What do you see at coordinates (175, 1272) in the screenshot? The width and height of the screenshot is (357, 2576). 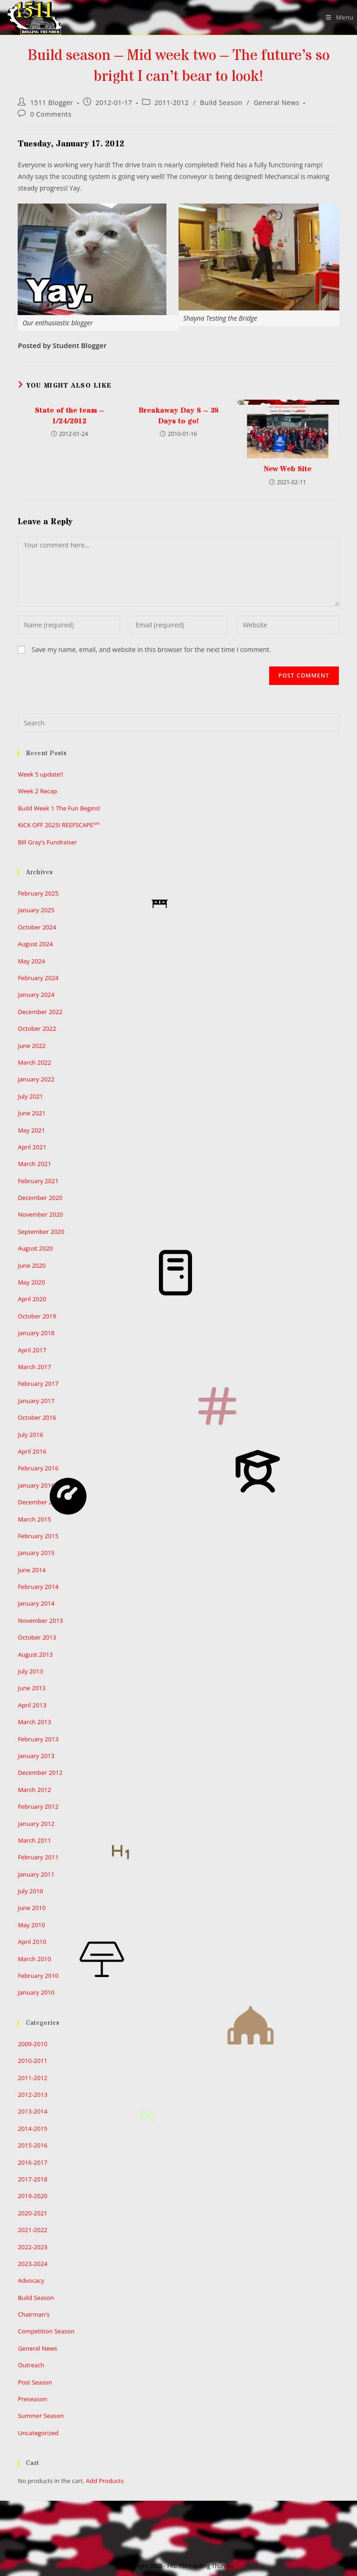 I see `access computer or desktop settings` at bounding box center [175, 1272].